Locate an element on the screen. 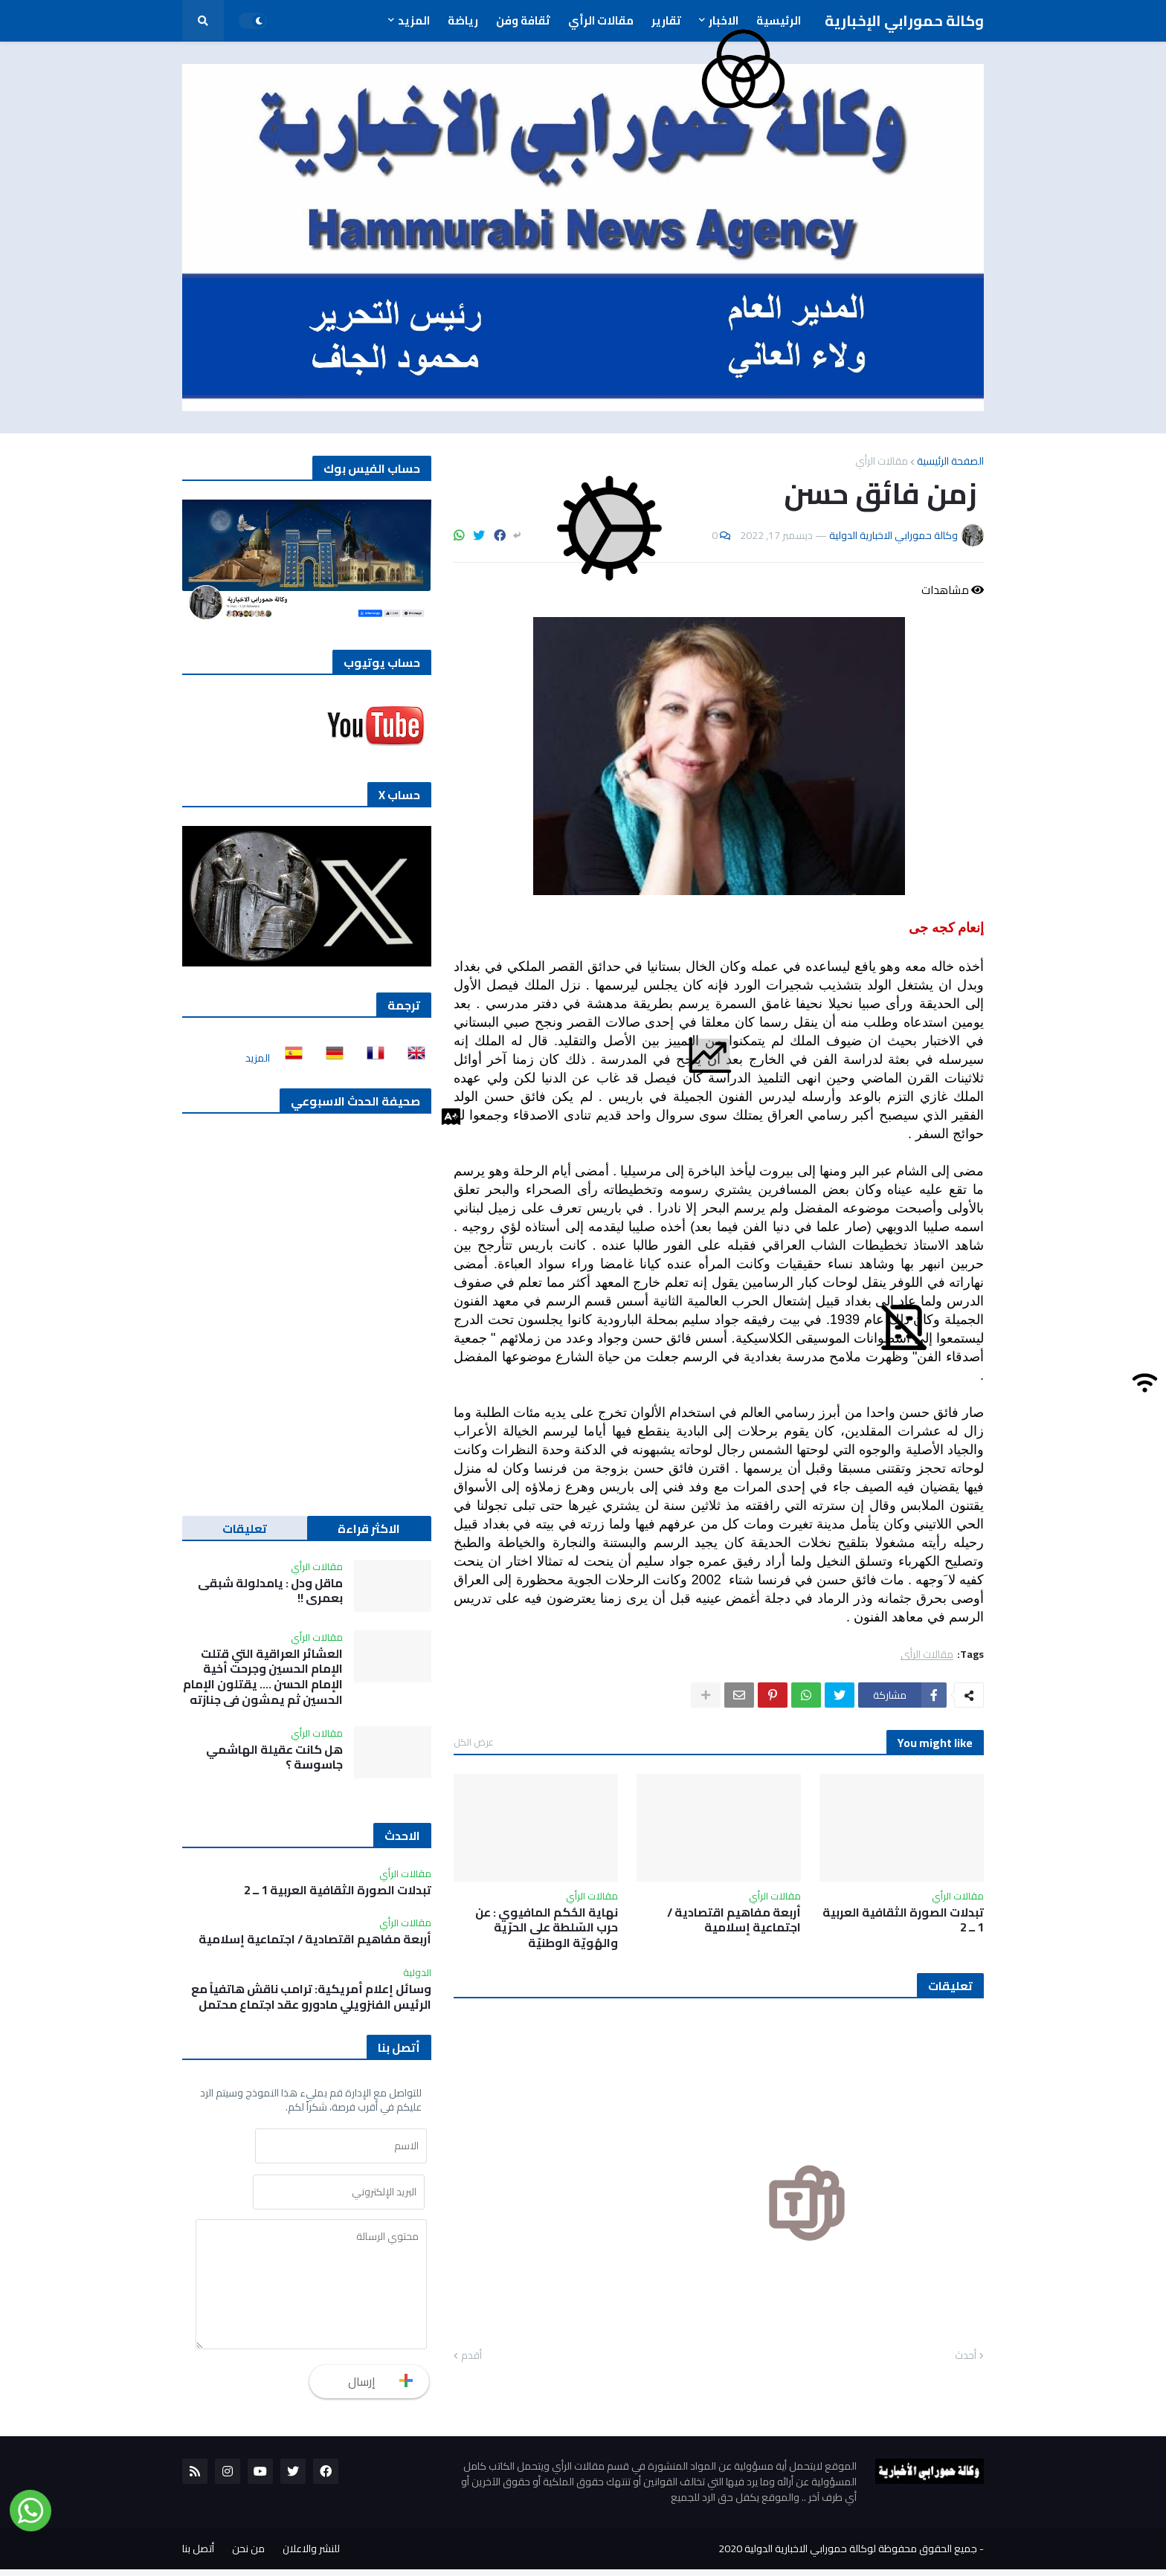 Image resolution: width=1166 pixels, height=2576 pixels. view overlapping data or shared elements is located at coordinates (743, 70).